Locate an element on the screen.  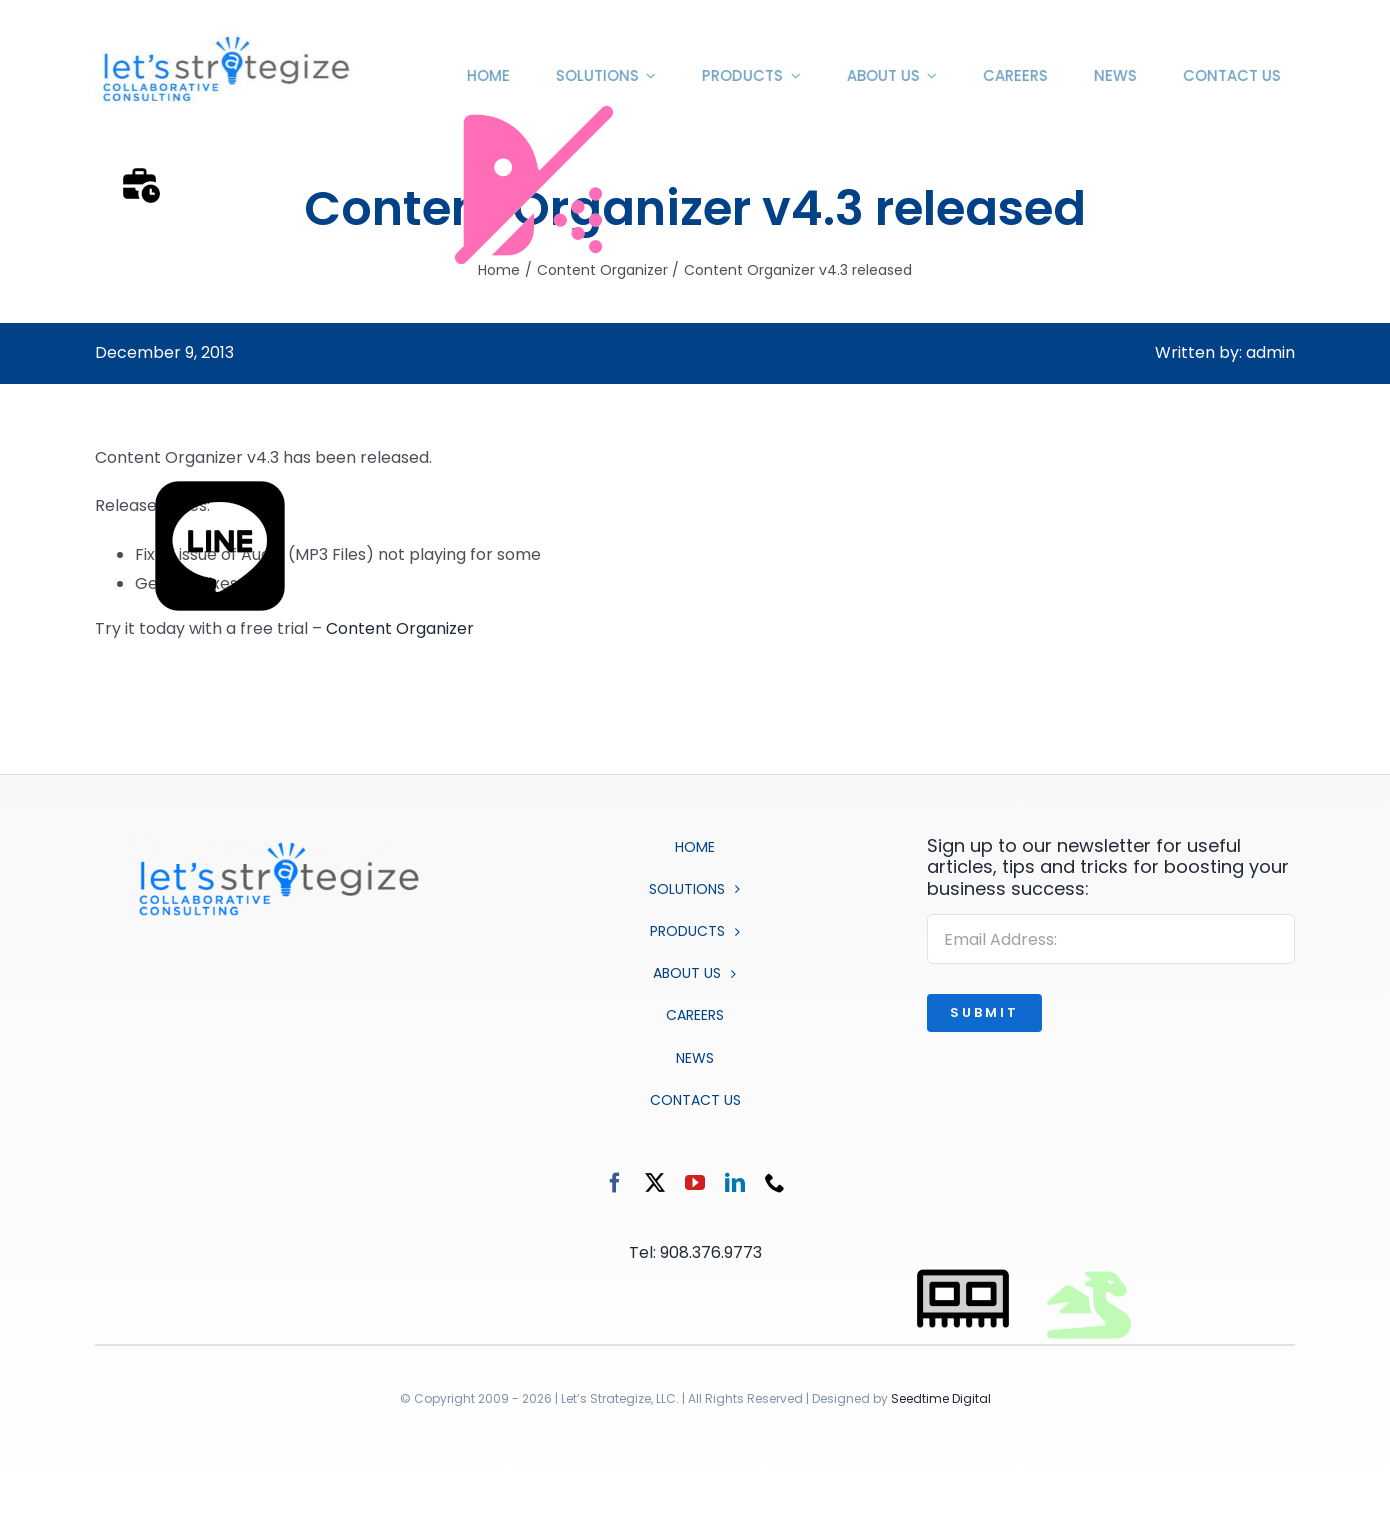
view work hours or time tracking is located at coordinates (139, 184).